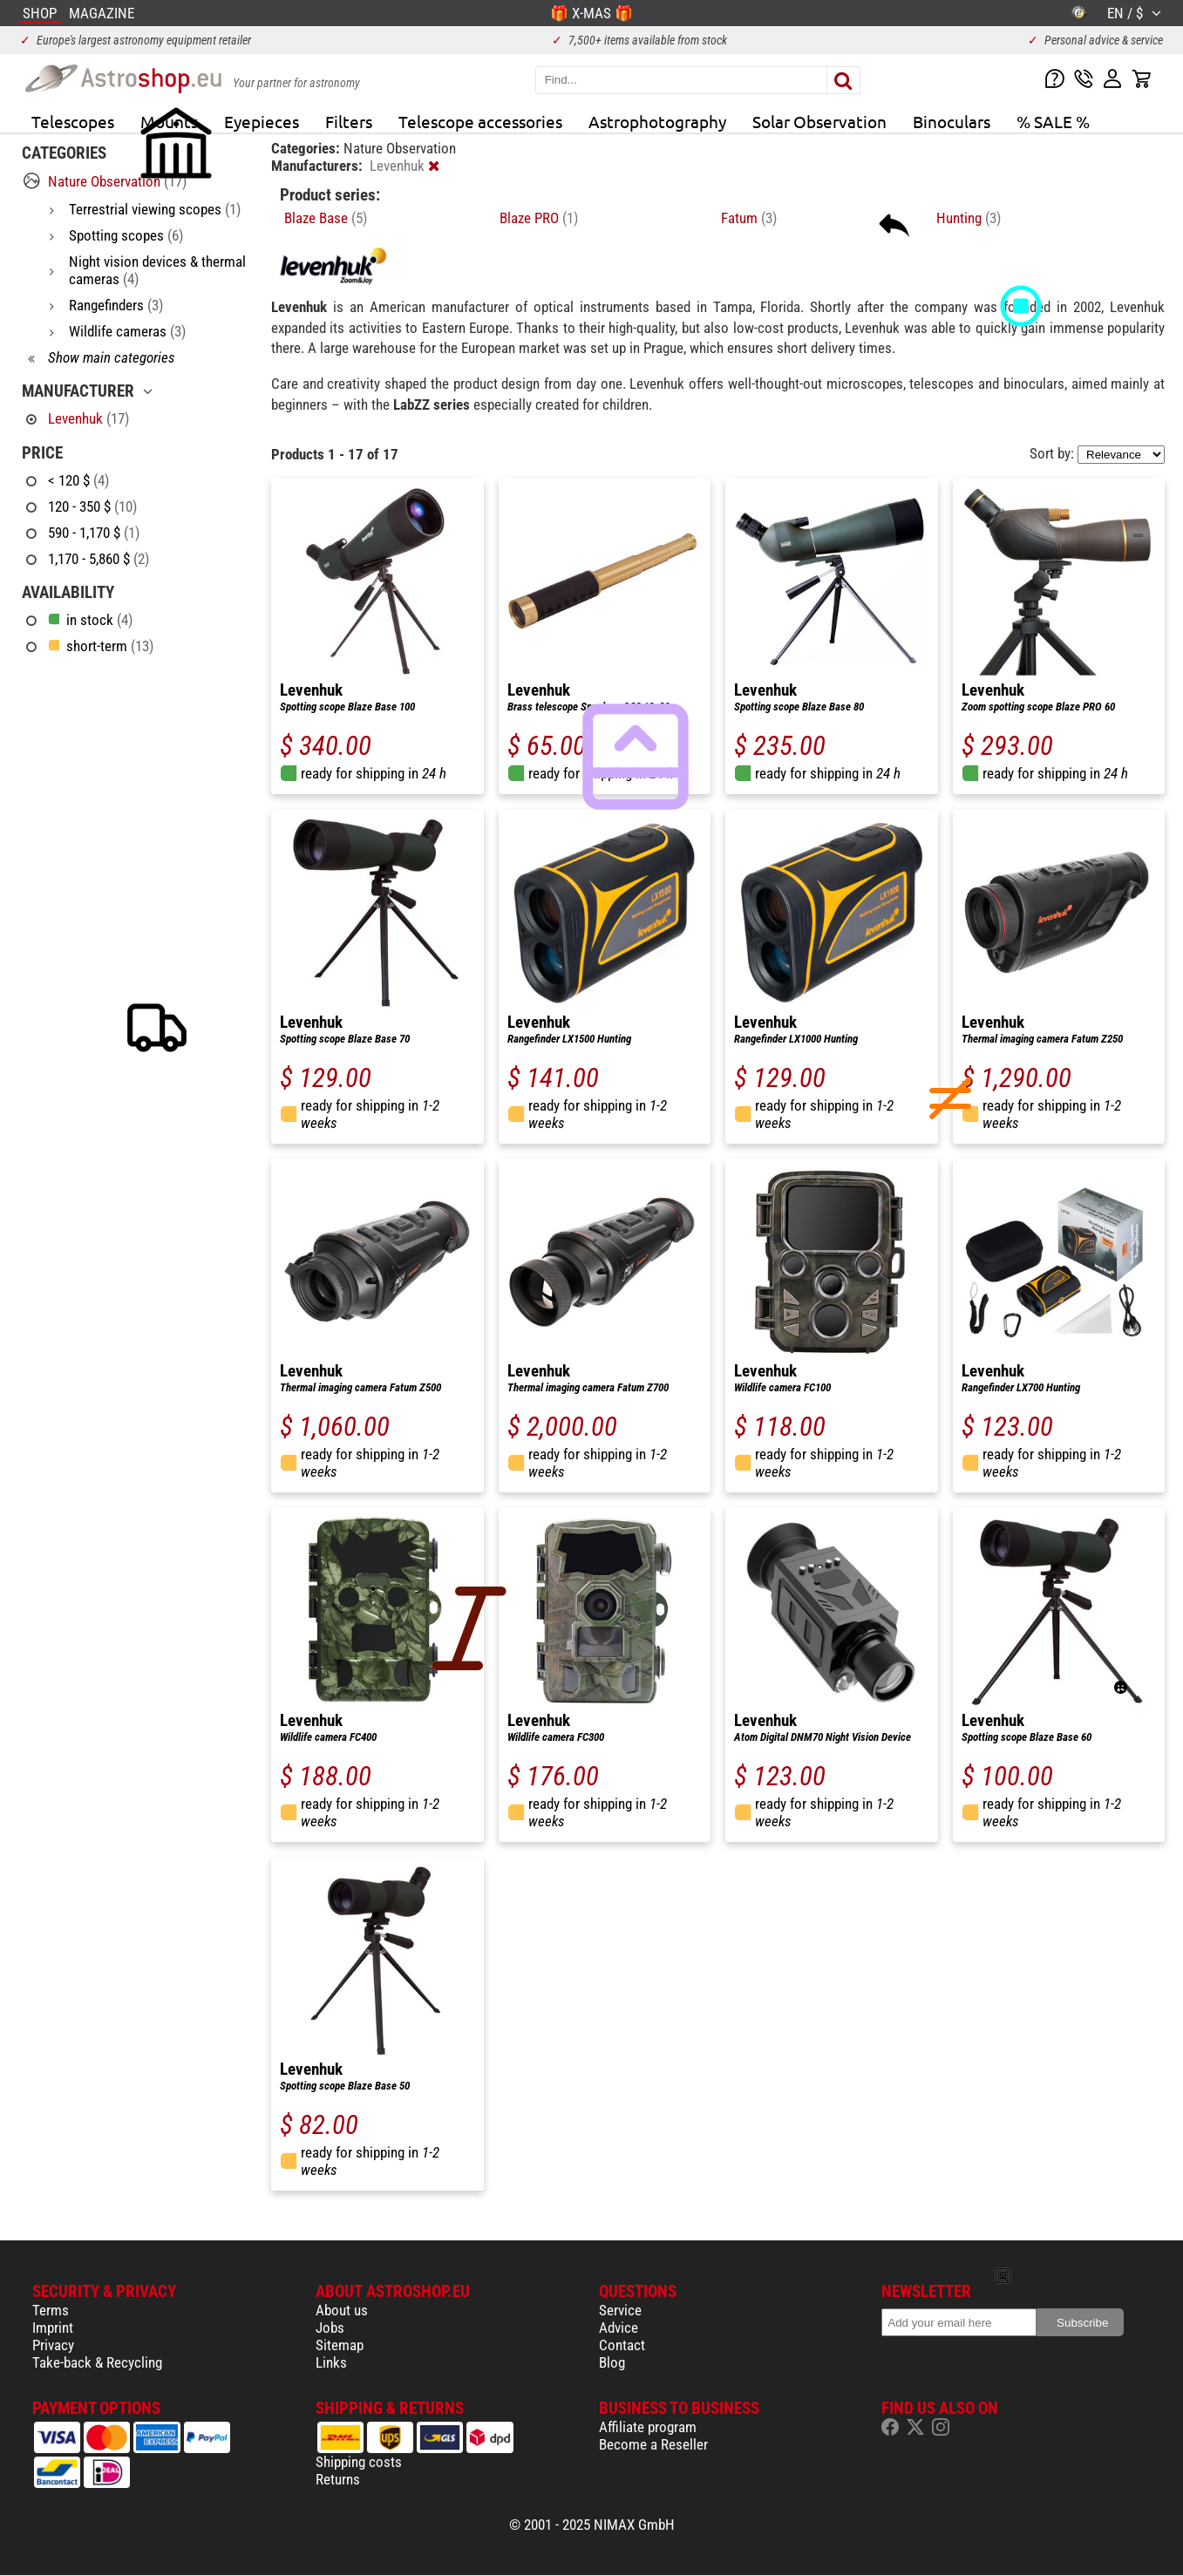 The width and height of the screenshot is (1183, 2576). Describe the element at coordinates (469, 1628) in the screenshot. I see `apply italic formatting to selected text` at that location.